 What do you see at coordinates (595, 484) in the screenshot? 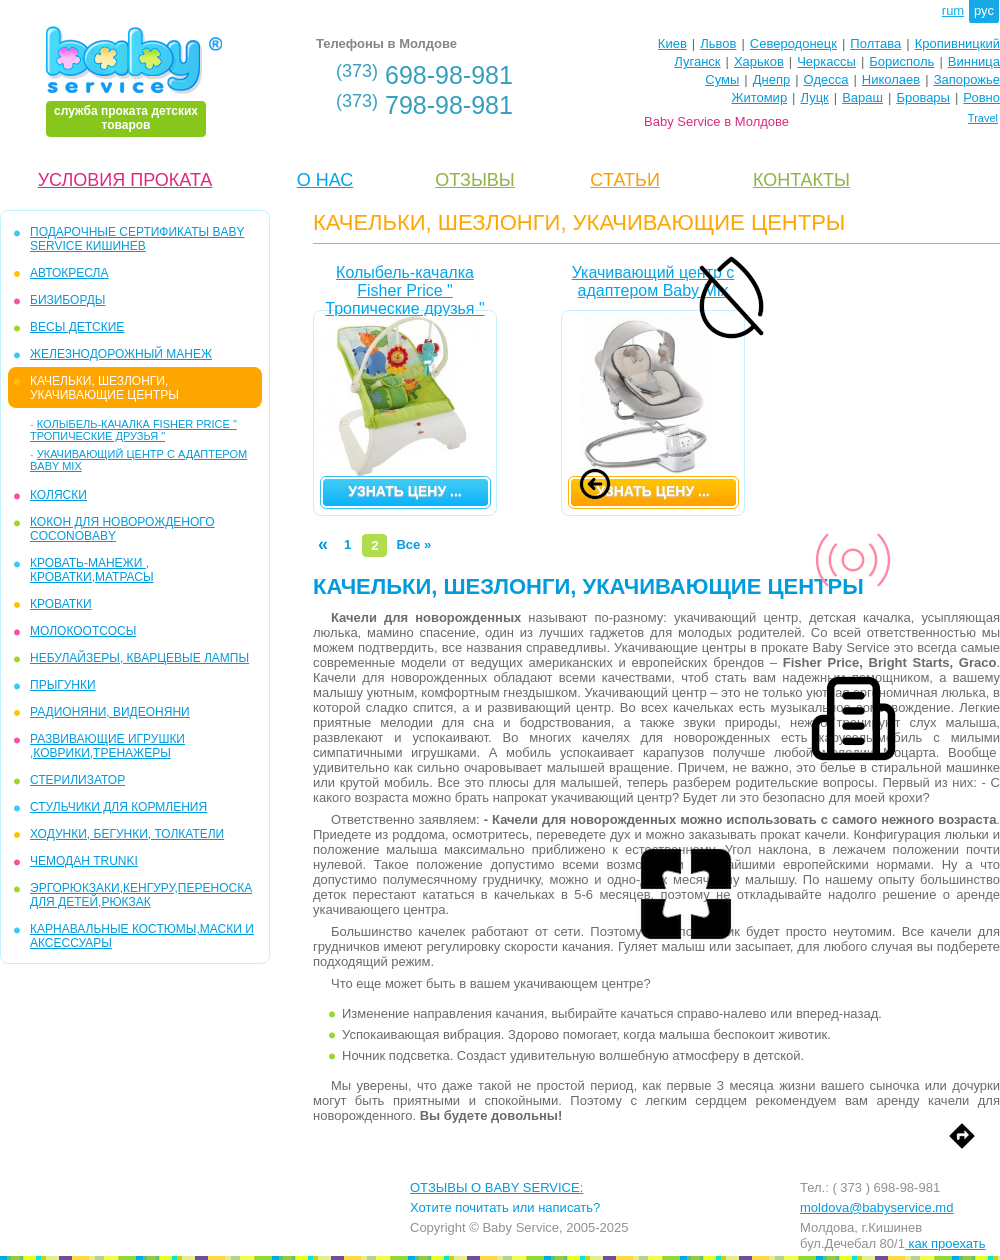
I see `go back to the previous screen` at bounding box center [595, 484].